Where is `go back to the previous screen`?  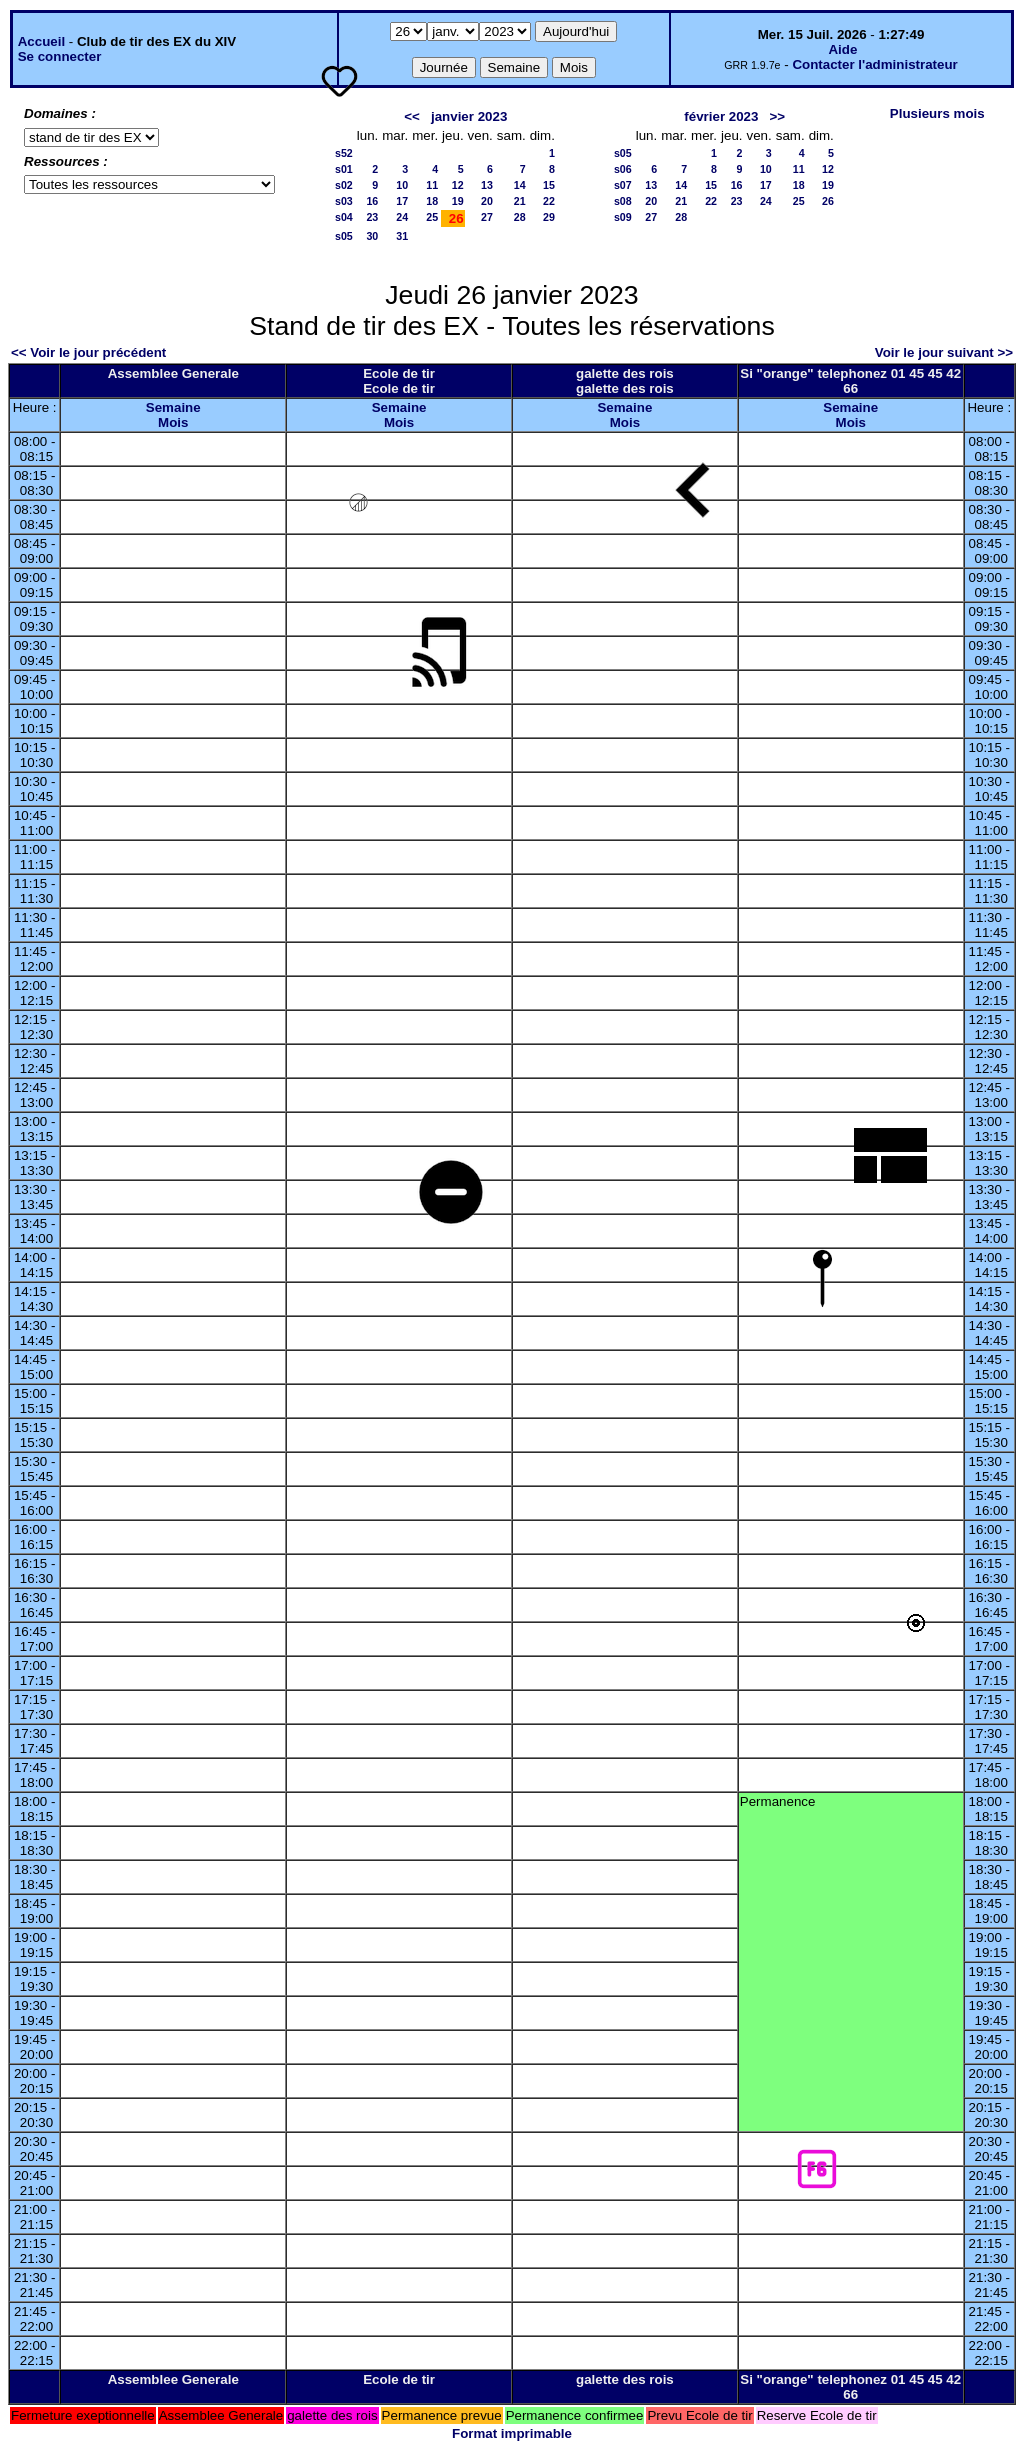
go back to the previous screen is located at coordinates (693, 490).